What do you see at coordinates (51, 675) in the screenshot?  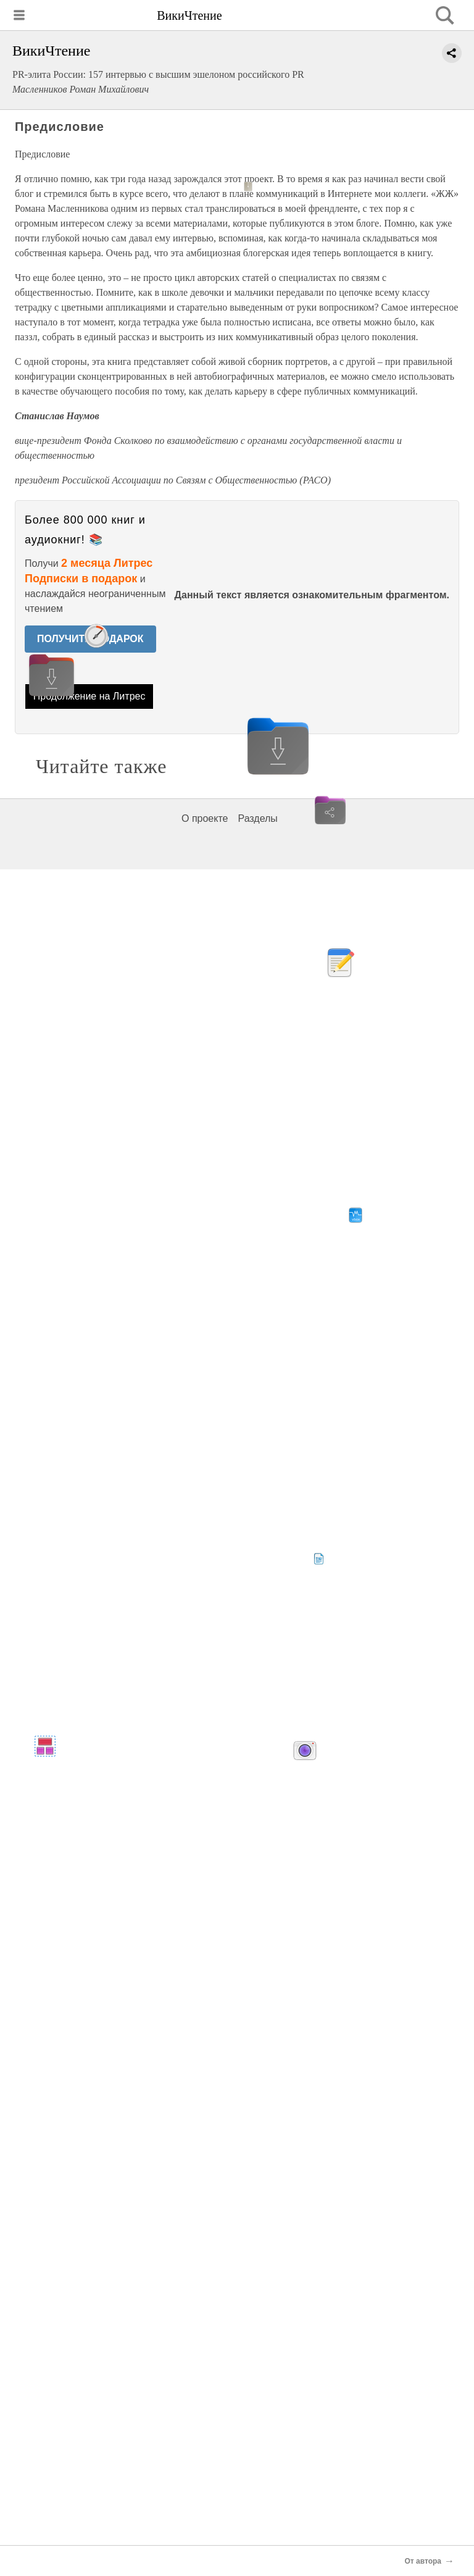 I see `open your downloads folder` at bounding box center [51, 675].